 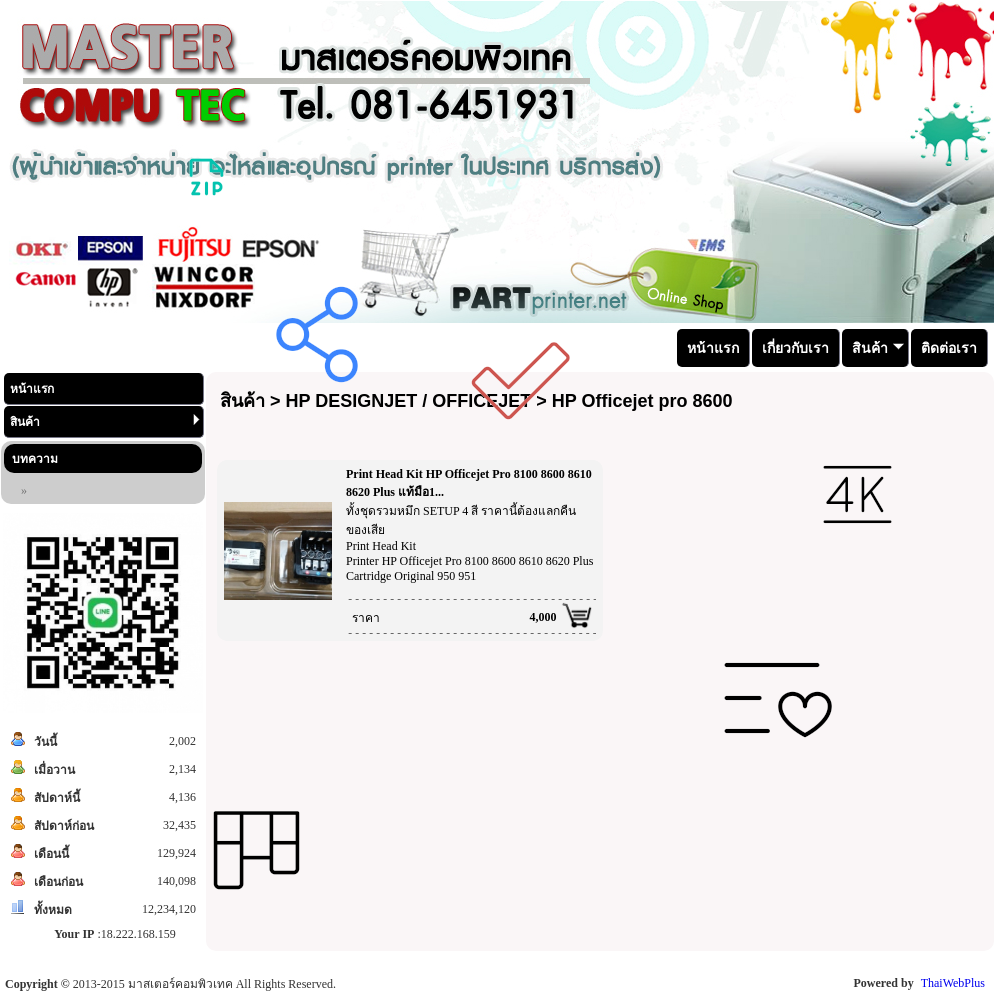 What do you see at coordinates (256, 846) in the screenshot?
I see `open kanban board view` at bounding box center [256, 846].